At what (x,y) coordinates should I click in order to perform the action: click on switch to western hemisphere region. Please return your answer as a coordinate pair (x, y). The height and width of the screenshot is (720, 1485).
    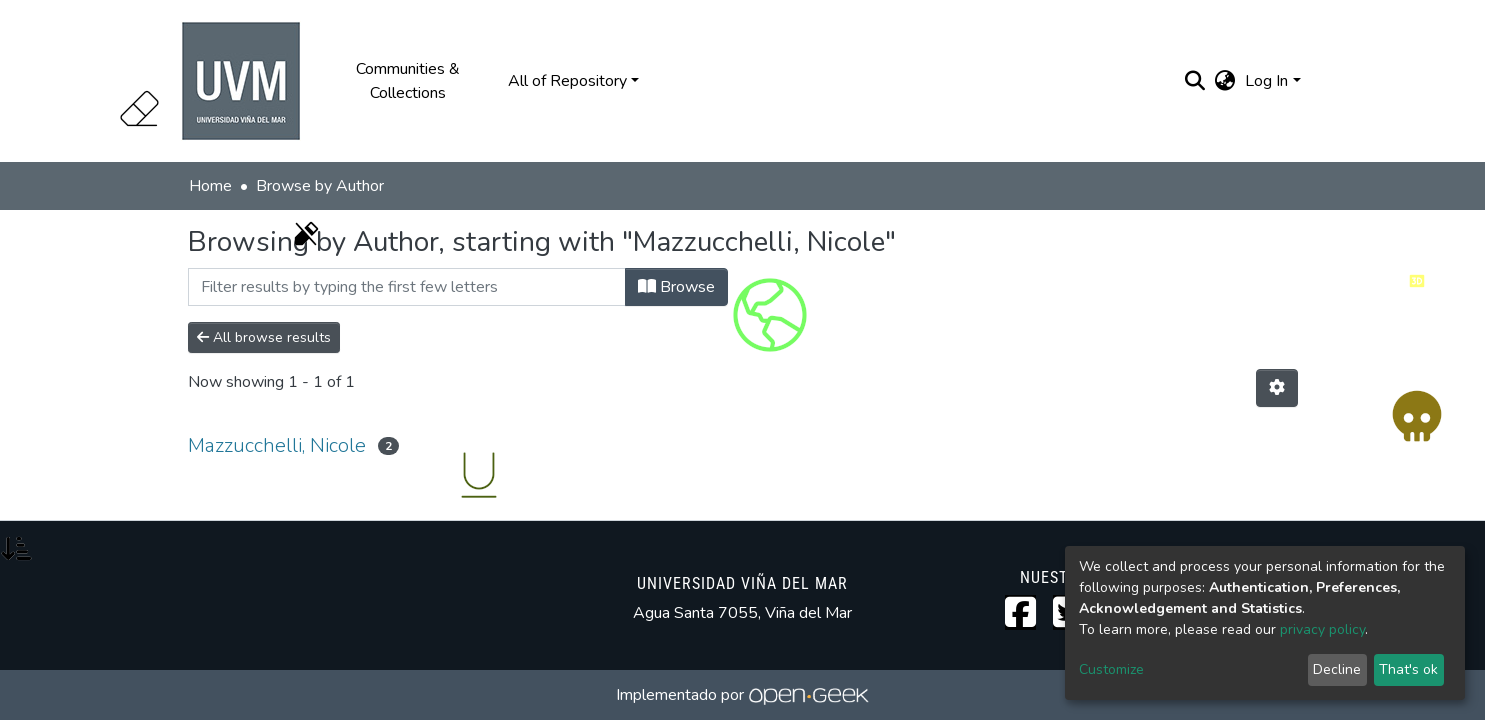
    Looking at the image, I should click on (770, 315).